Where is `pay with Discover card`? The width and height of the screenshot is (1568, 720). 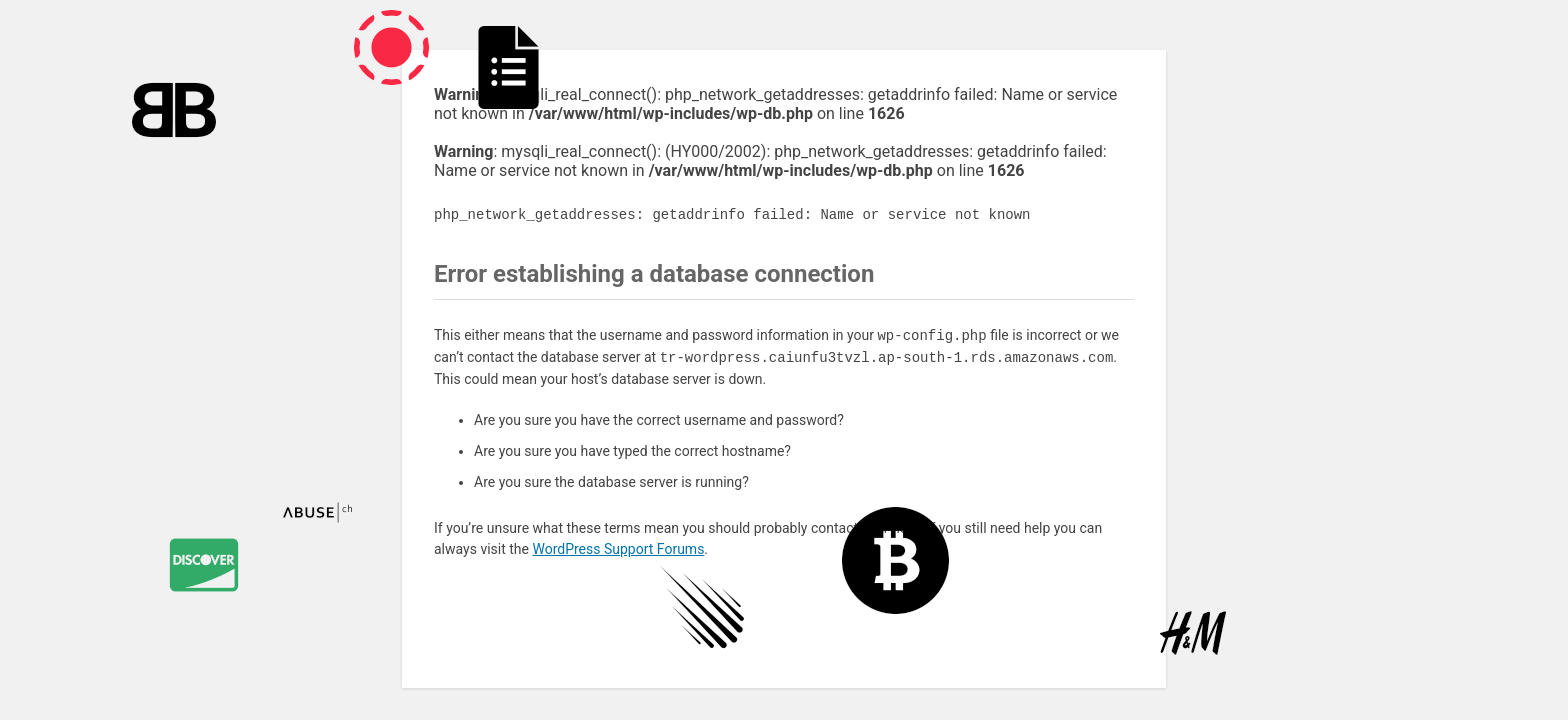
pay with Discover card is located at coordinates (204, 565).